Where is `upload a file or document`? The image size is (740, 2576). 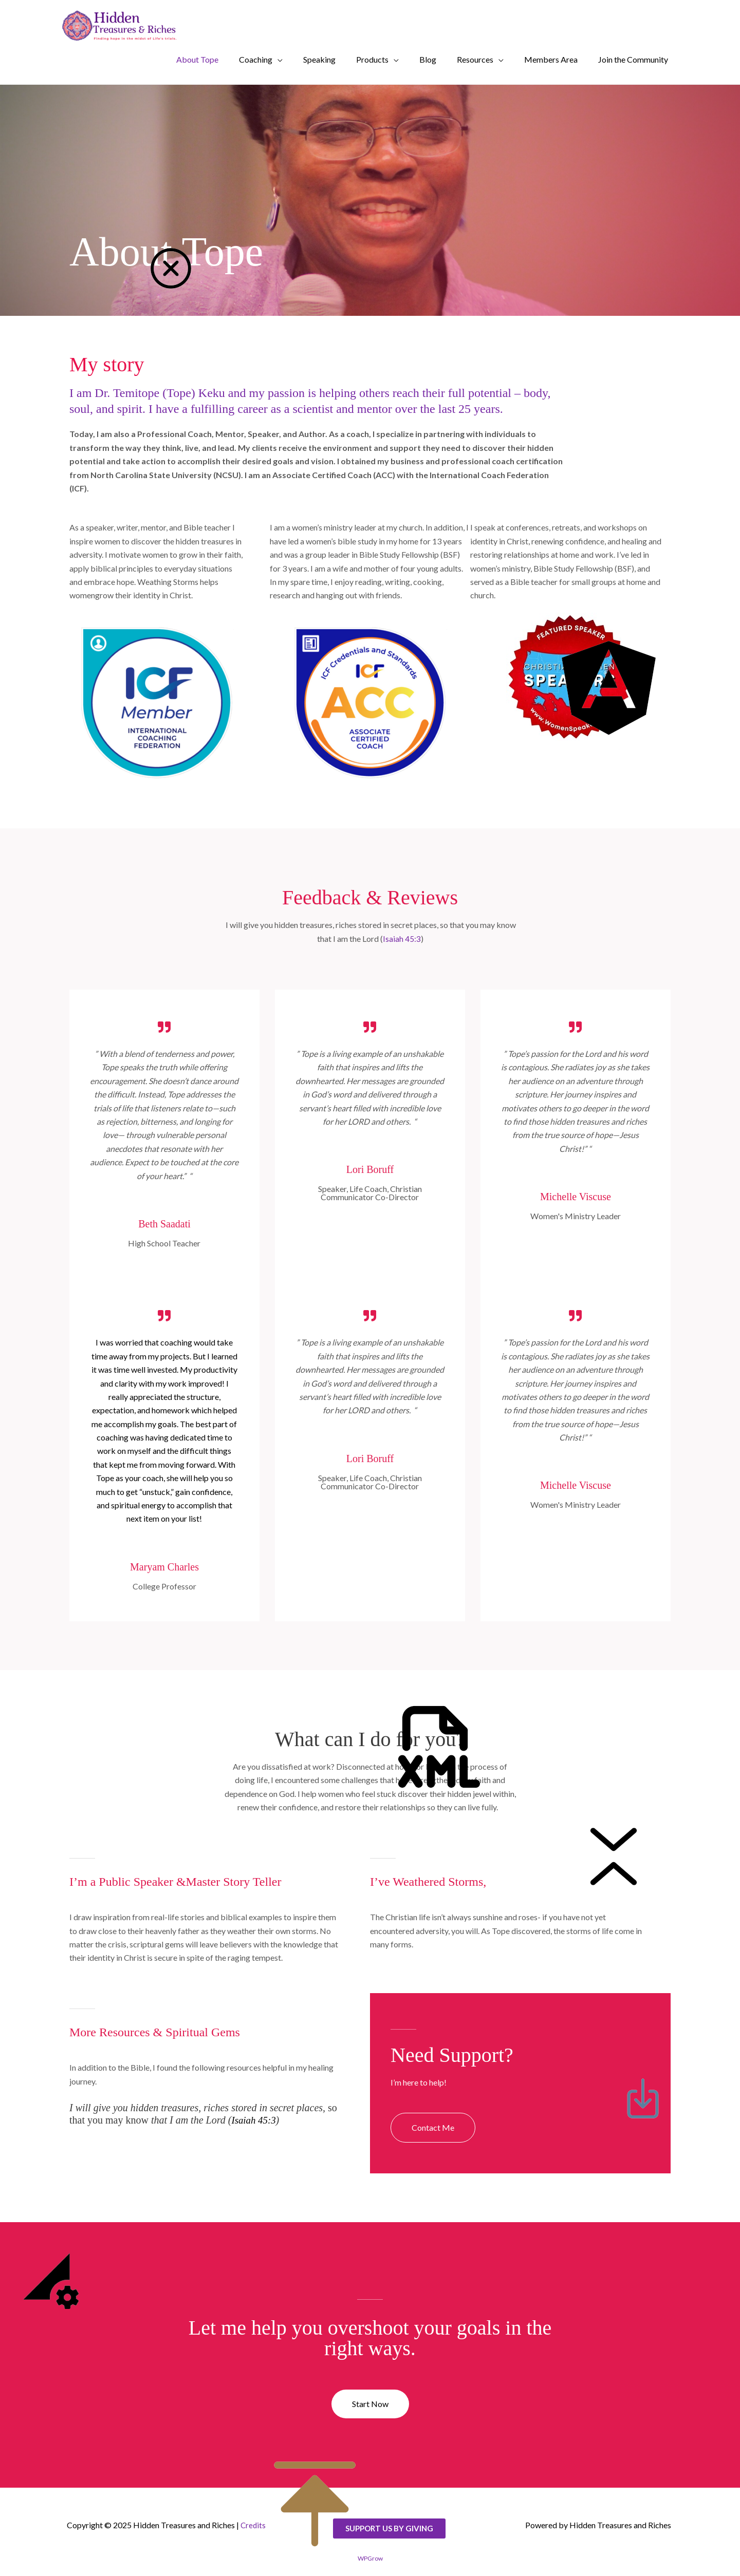
upload a file or document is located at coordinates (314, 2502).